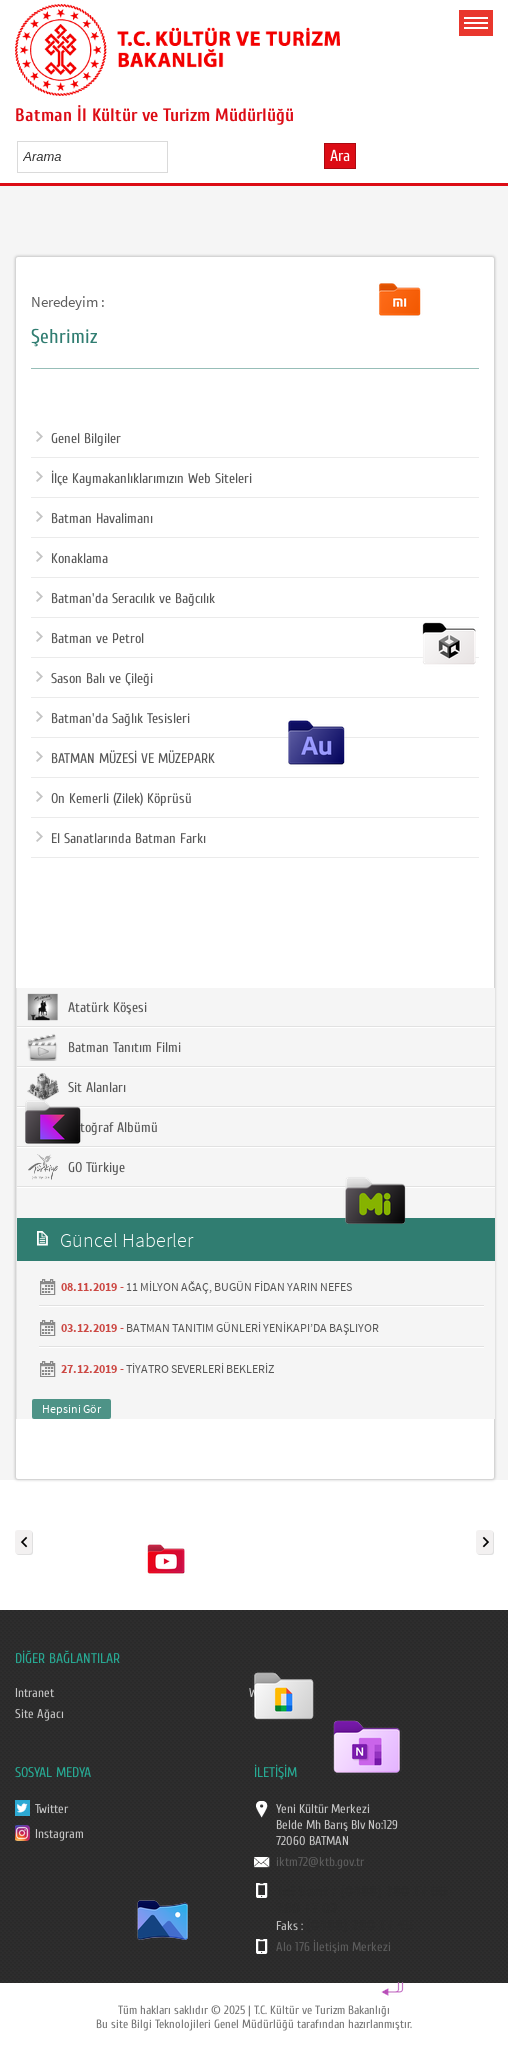 The height and width of the screenshot is (2051, 508). Describe the element at coordinates (375, 1202) in the screenshot. I see `open misskey files folder` at that location.